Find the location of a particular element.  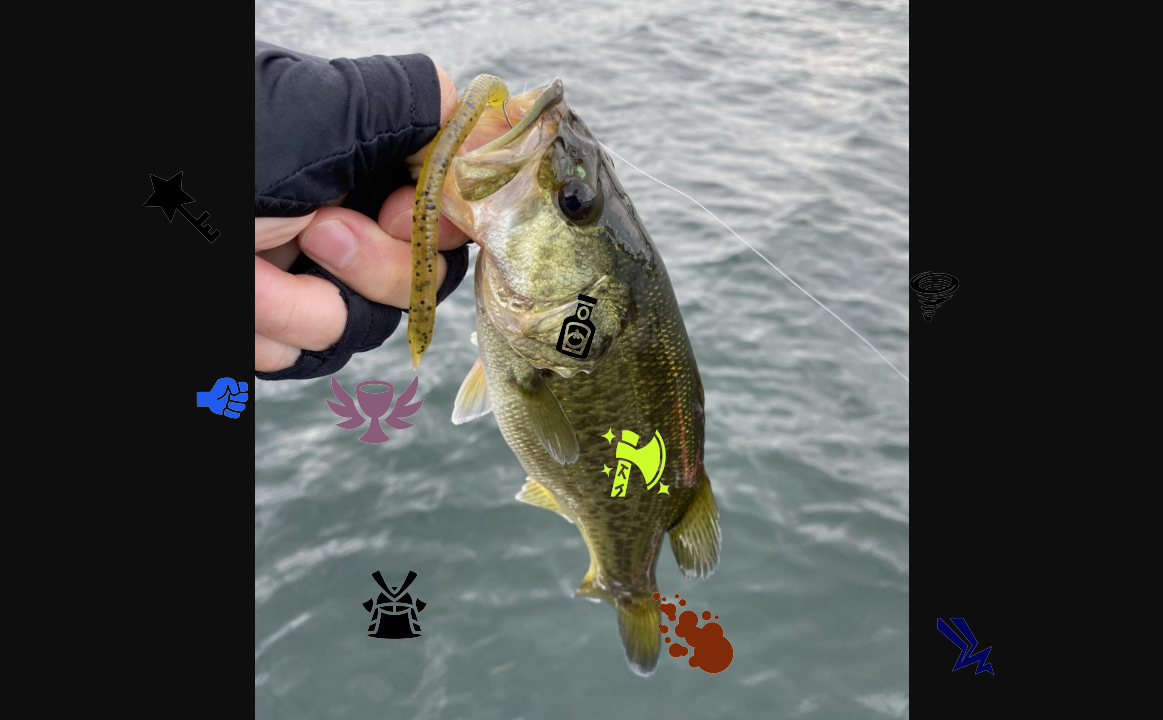

rock move in a rock-paper-scissors game is located at coordinates (223, 395).